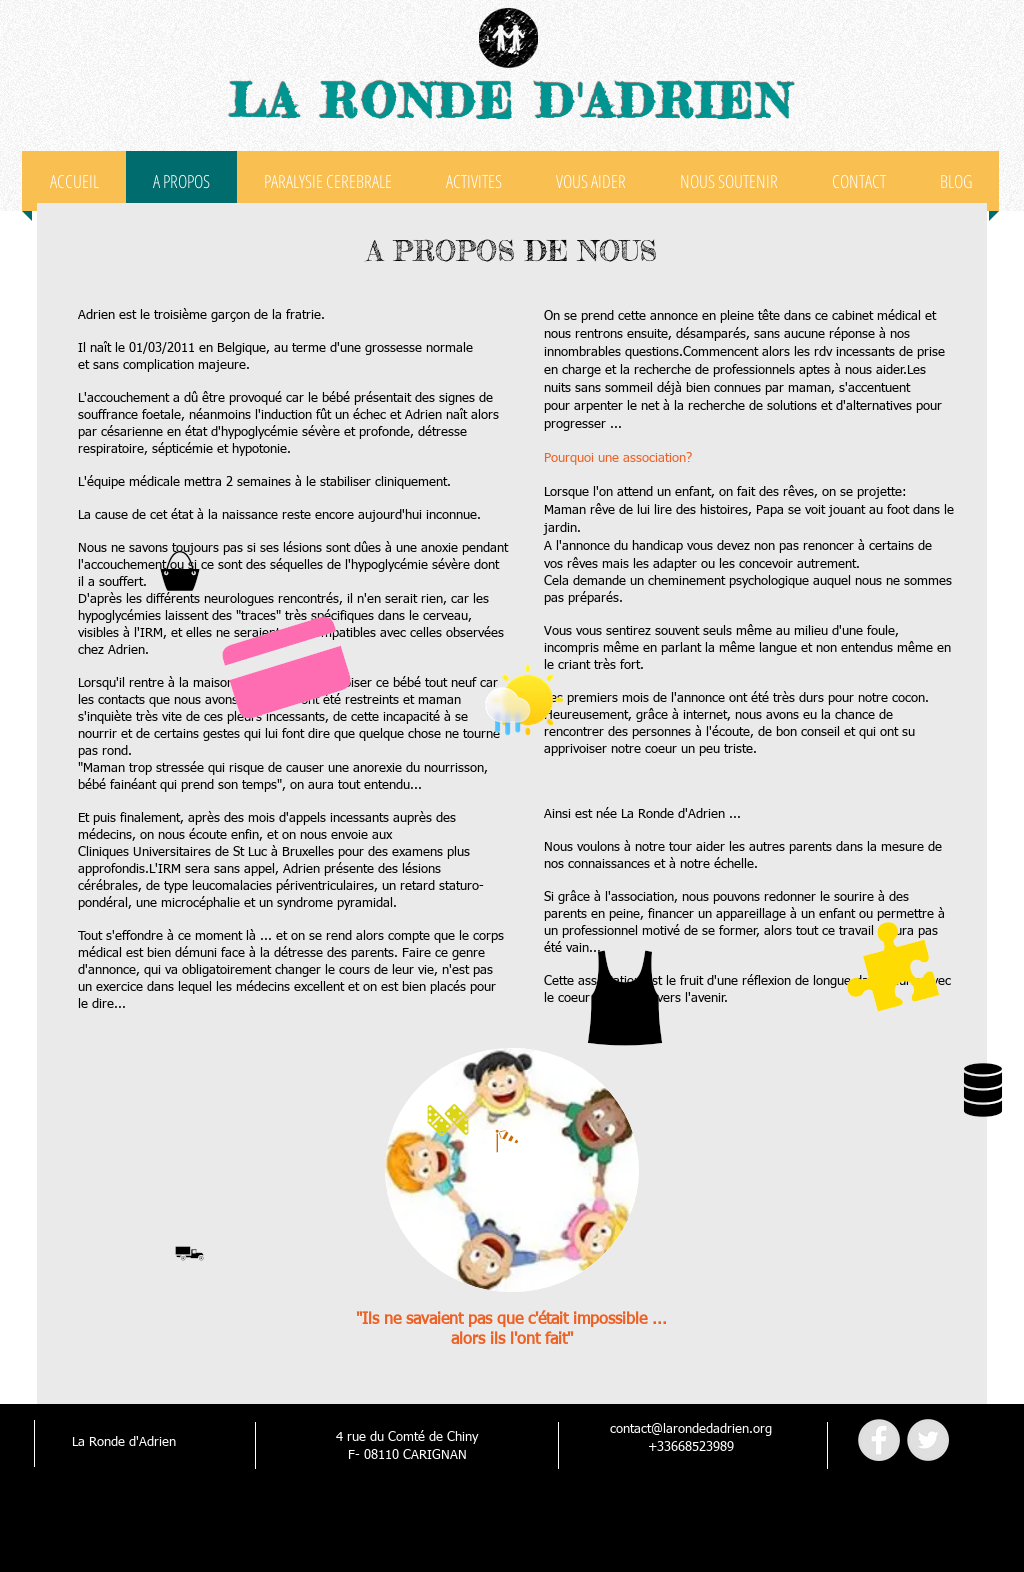 This screenshot has width=1024, height=1572. Describe the element at coordinates (507, 1141) in the screenshot. I see `view current wind conditions` at that location.